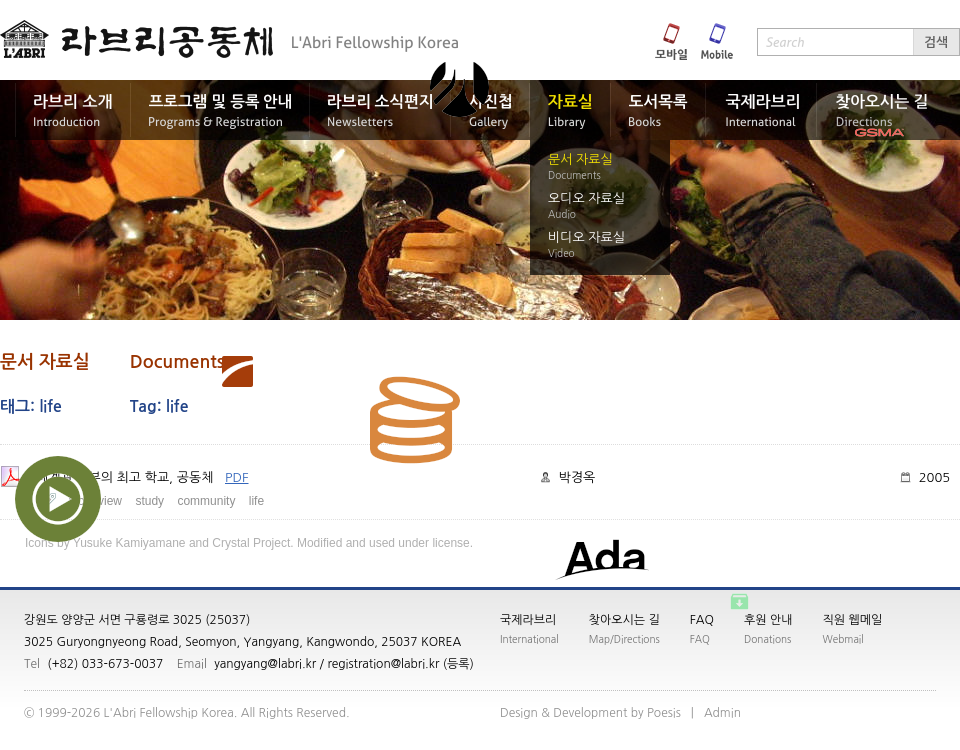  I want to click on roots development framework logo, so click(459, 89).